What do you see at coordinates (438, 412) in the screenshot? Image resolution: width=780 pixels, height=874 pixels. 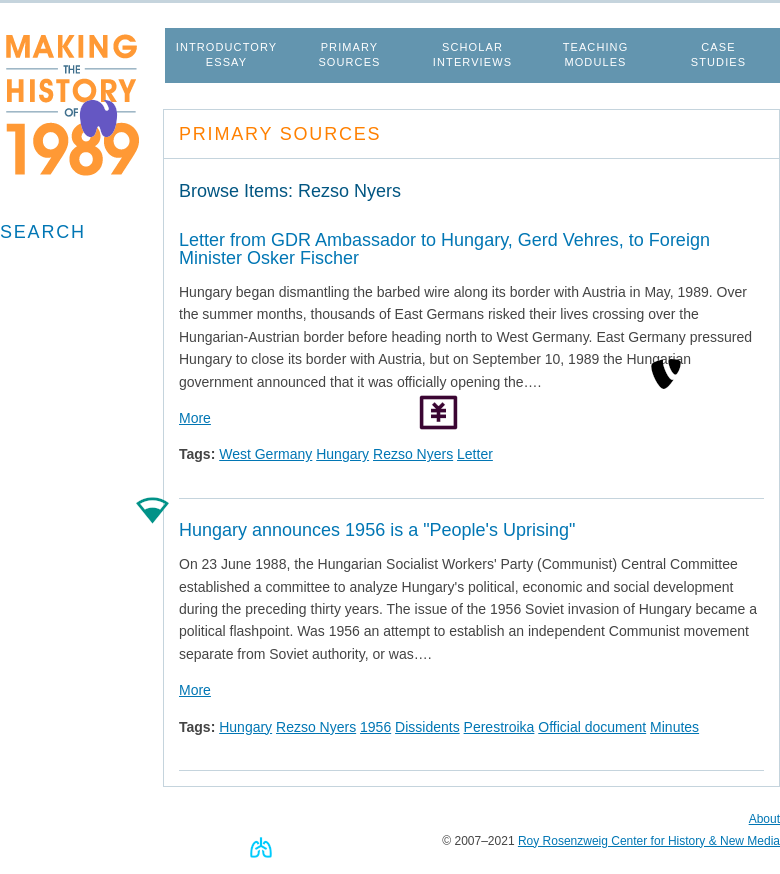 I see `access Chinese yuan payment options` at bounding box center [438, 412].